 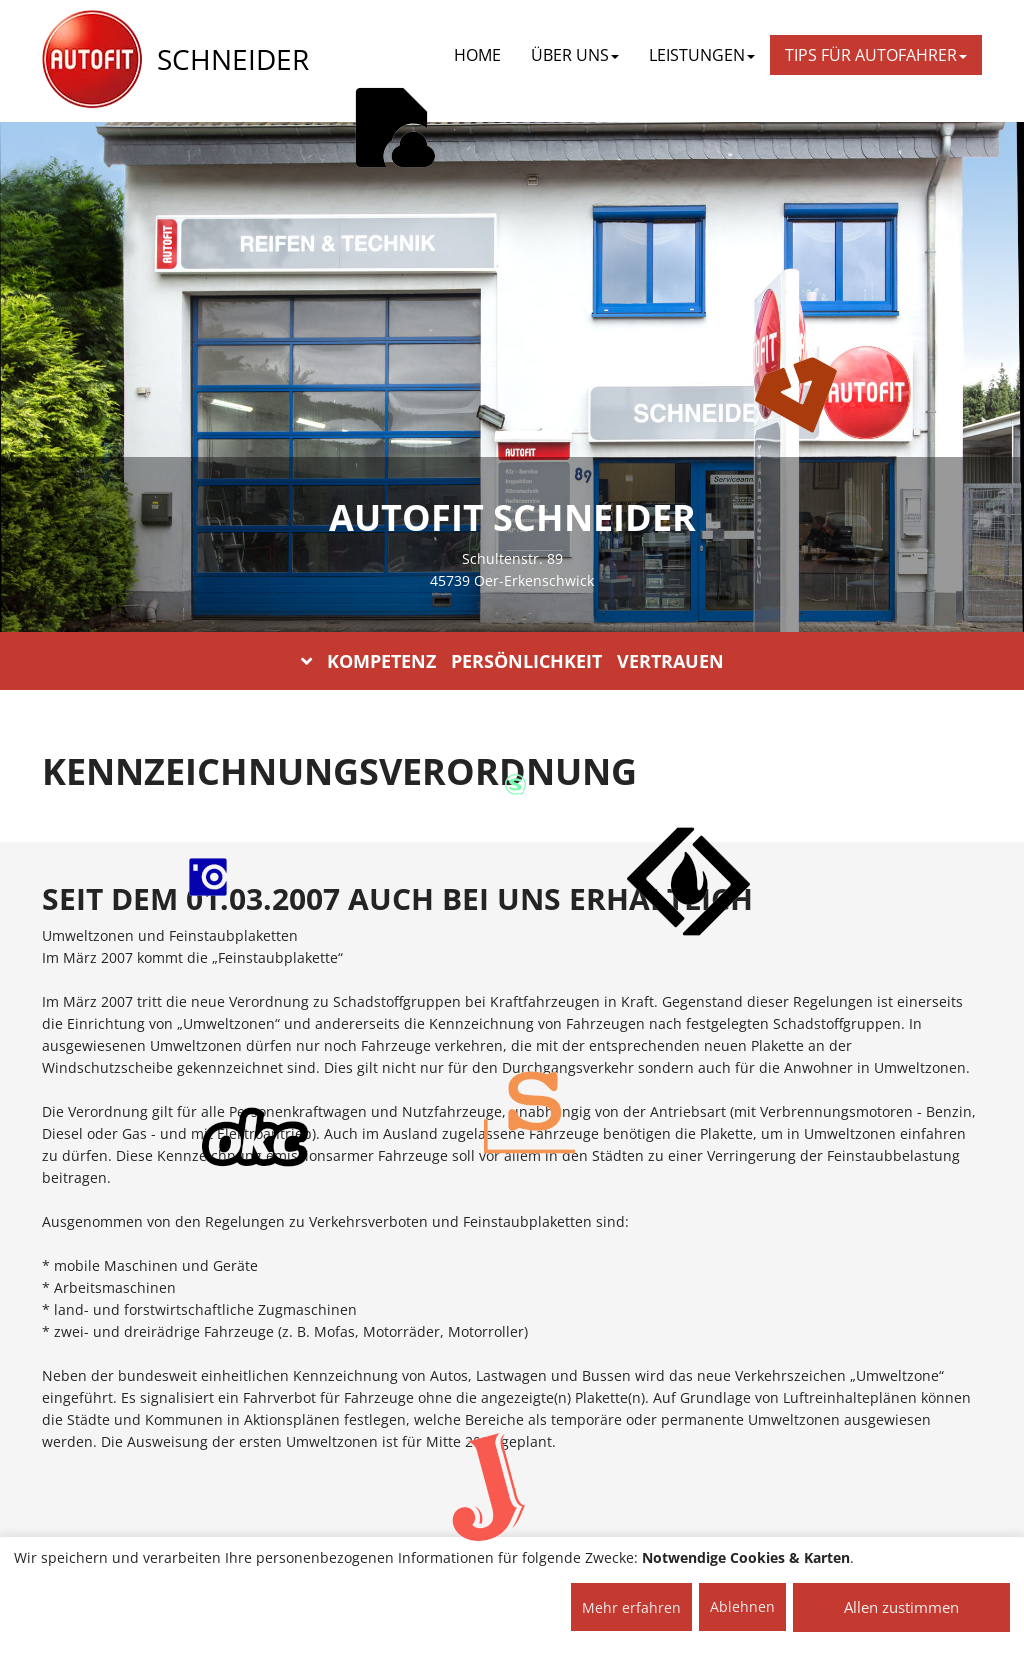 What do you see at coordinates (796, 395) in the screenshot?
I see `open obtainium app` at bounding box center [796, 395].